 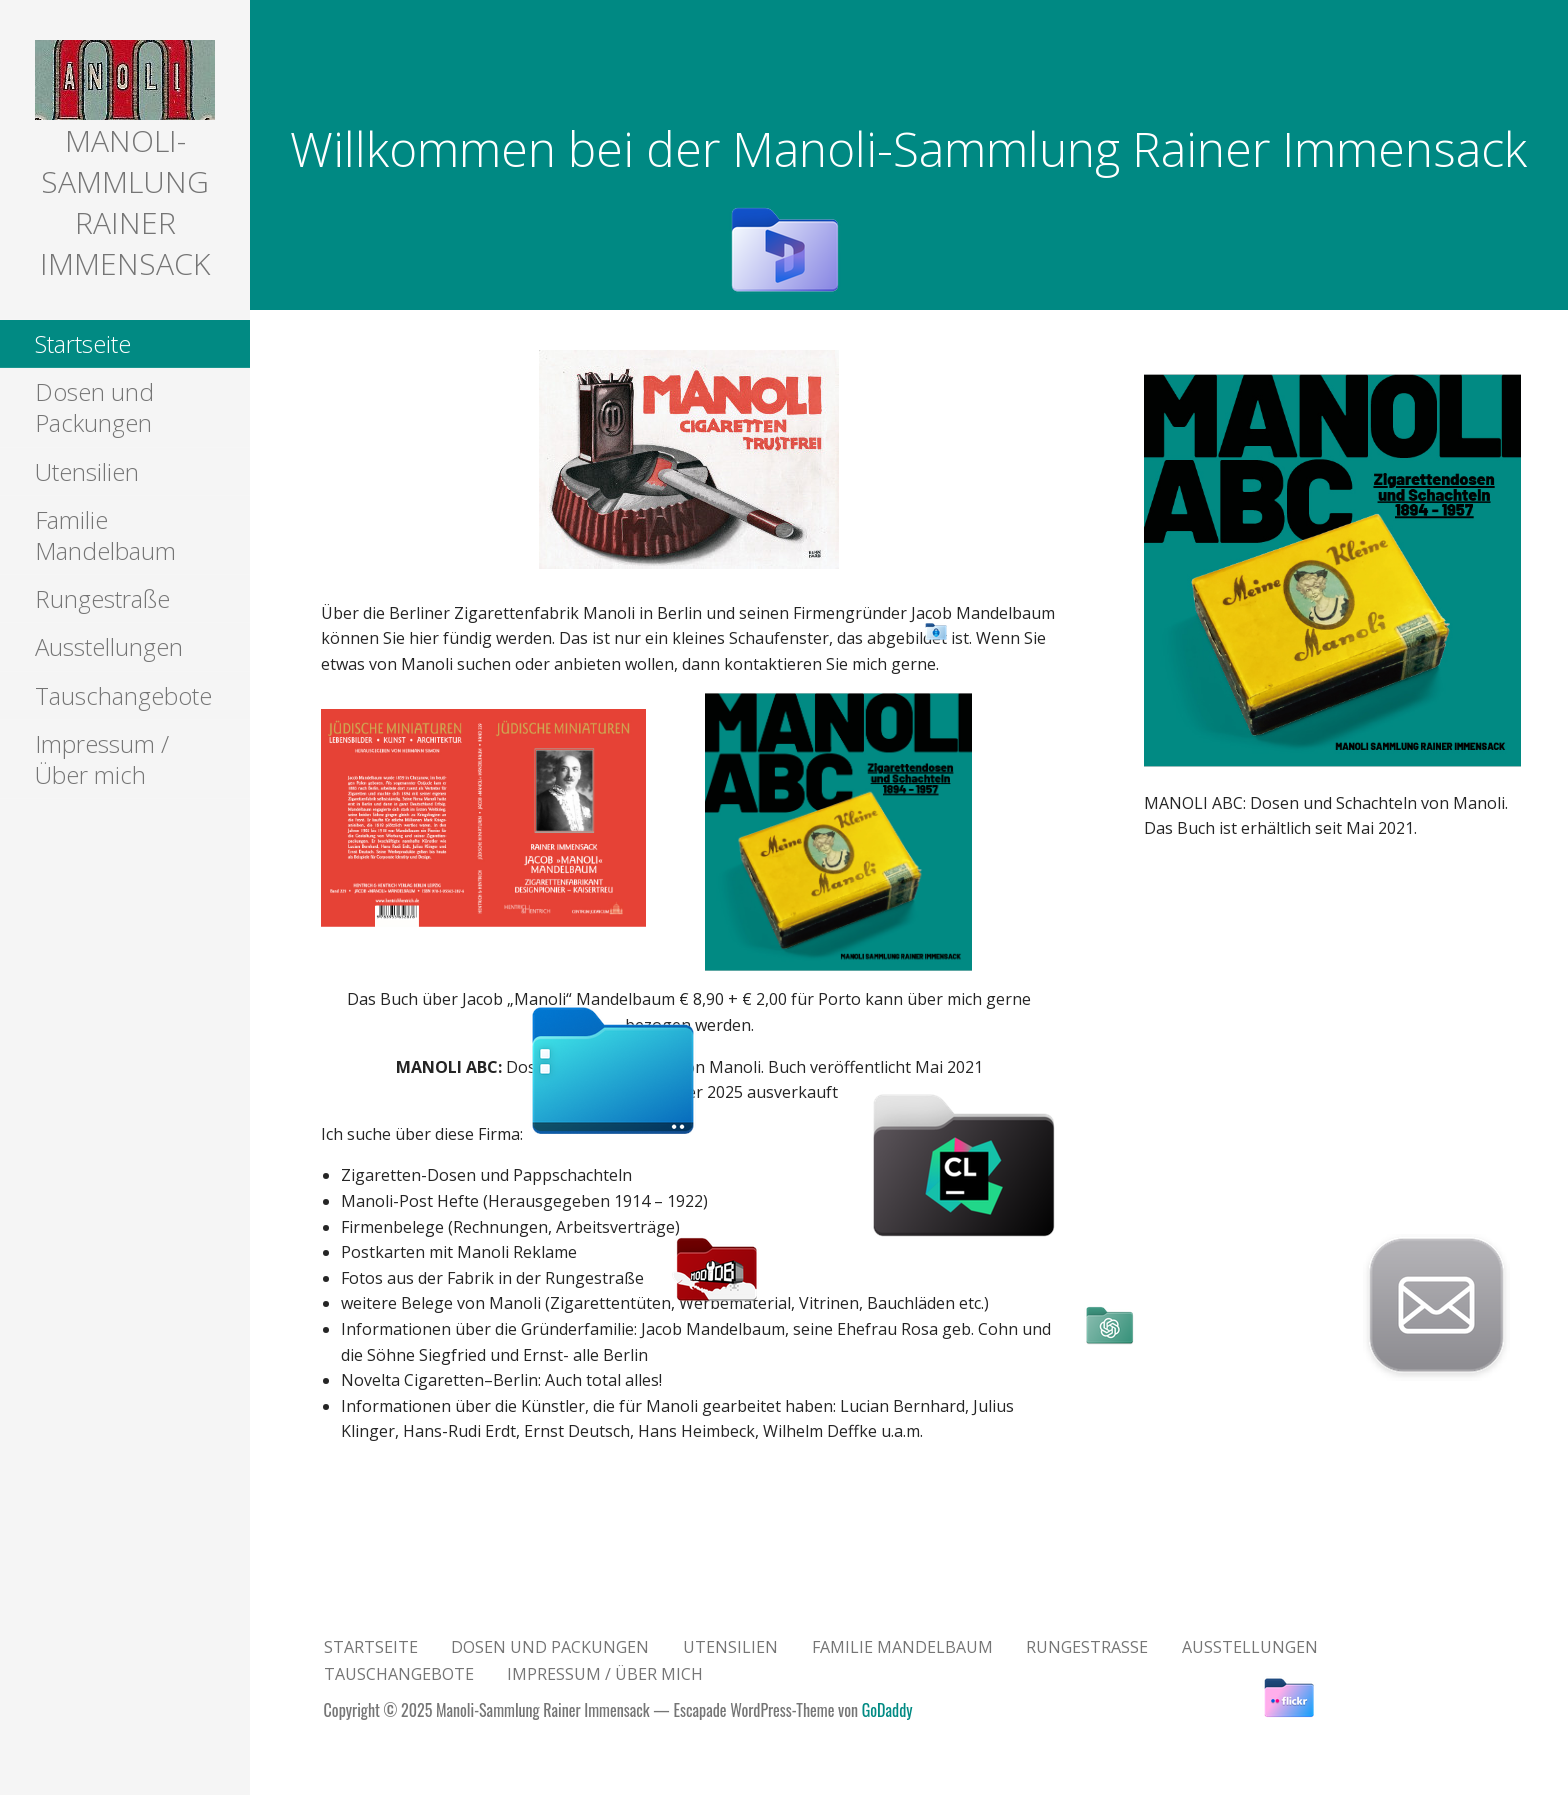 What do you see at coordinates (716, 1271) in the screenshot?
I see `open moddb game mods folder` at bounding box center [716, 1271].